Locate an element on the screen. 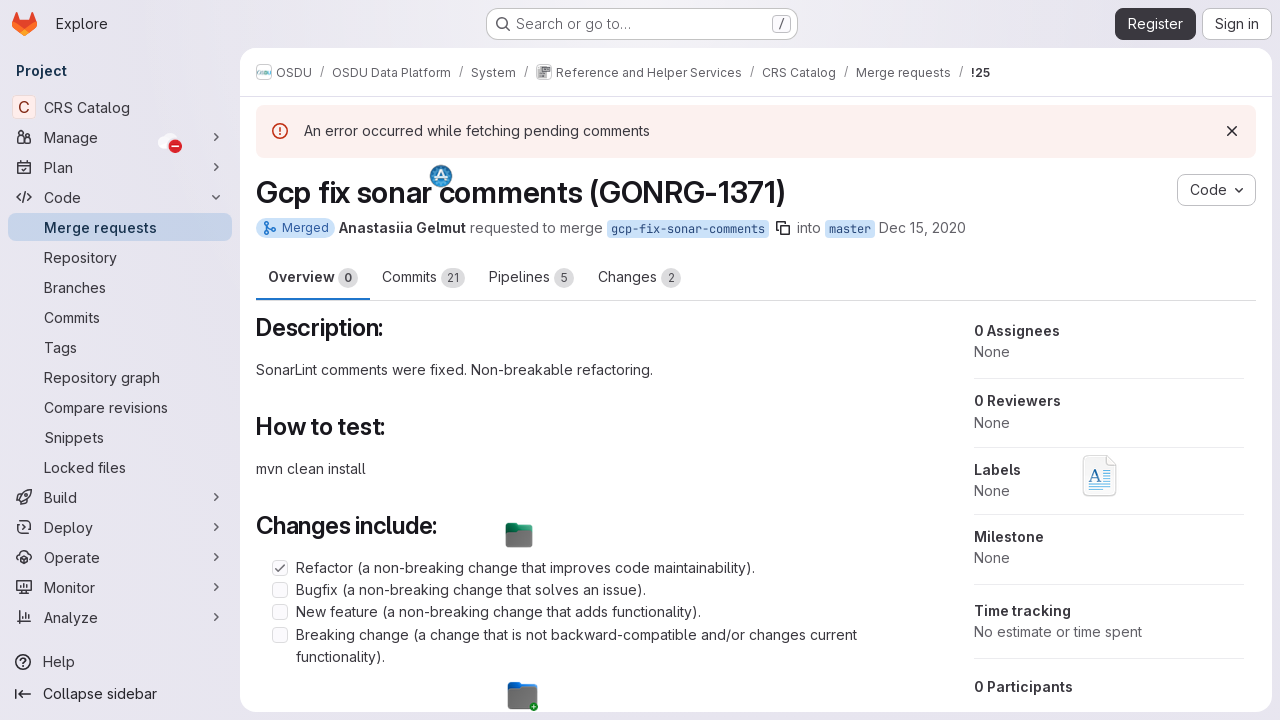 This screenshot has height=720, width=1280. create a new folder is located at coordinates (522, 695).